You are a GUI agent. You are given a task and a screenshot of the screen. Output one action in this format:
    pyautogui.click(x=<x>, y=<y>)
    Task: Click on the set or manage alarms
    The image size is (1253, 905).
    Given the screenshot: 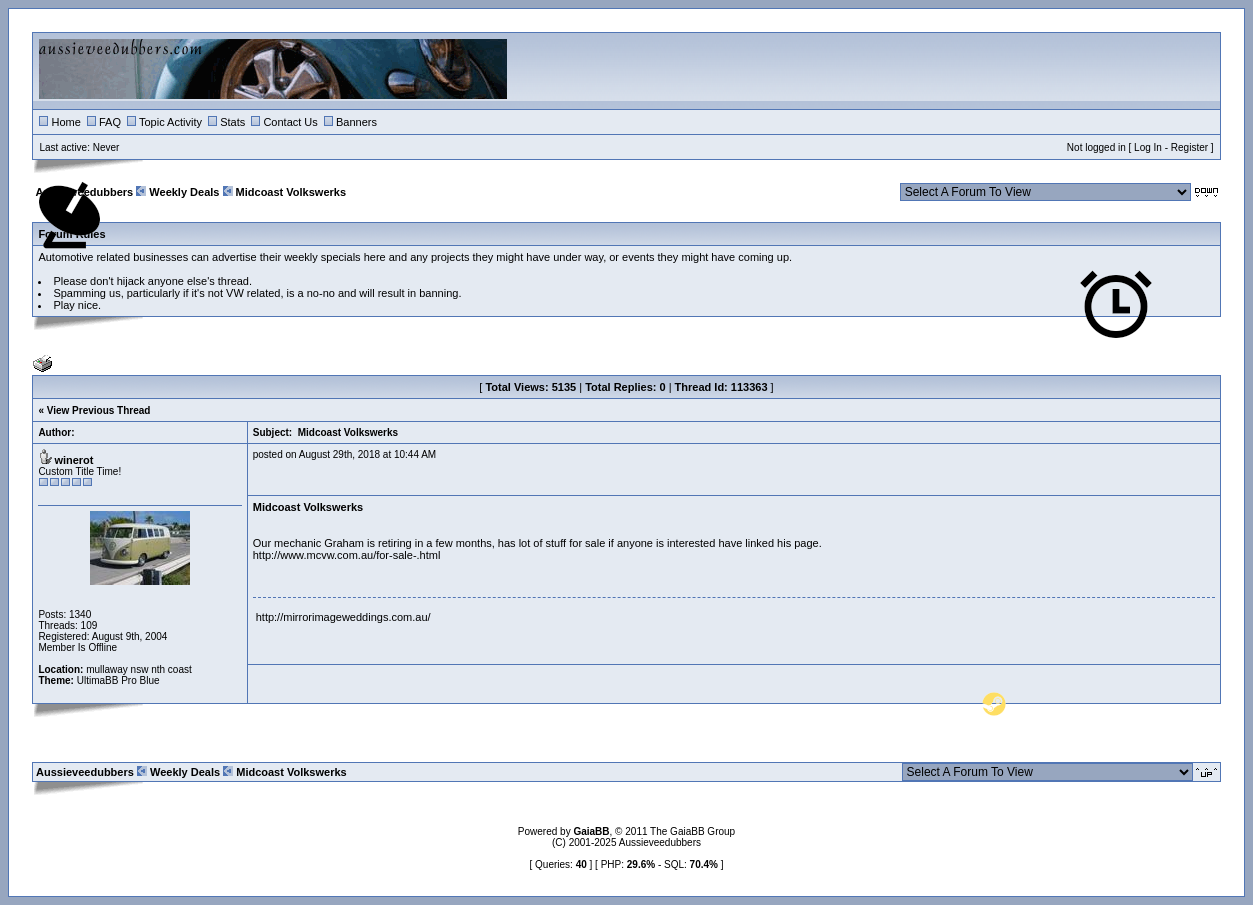 What is the action you would take?
    pyautogui.click(x=1116, y=303)
    